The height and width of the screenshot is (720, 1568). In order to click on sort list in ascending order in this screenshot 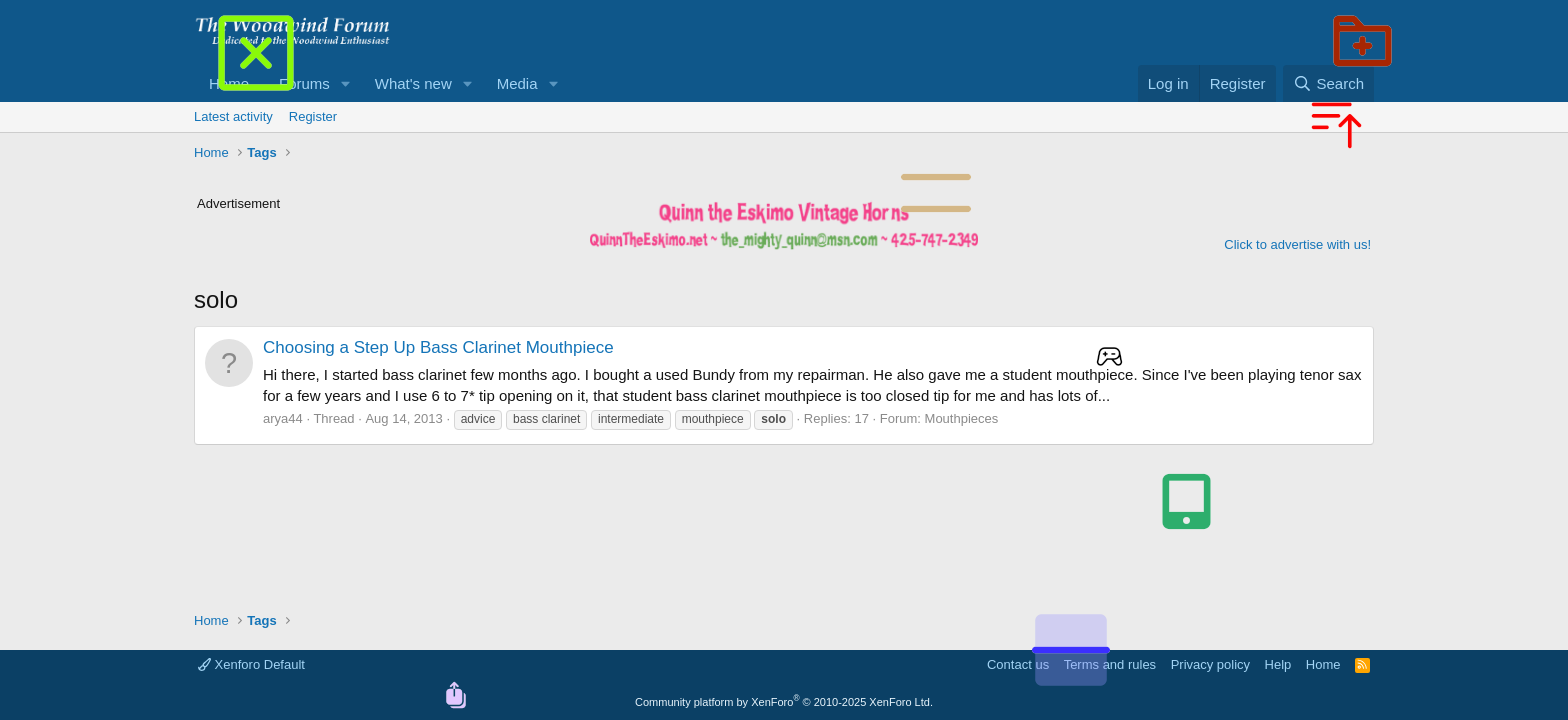, I will do `click(1336, 123)`.